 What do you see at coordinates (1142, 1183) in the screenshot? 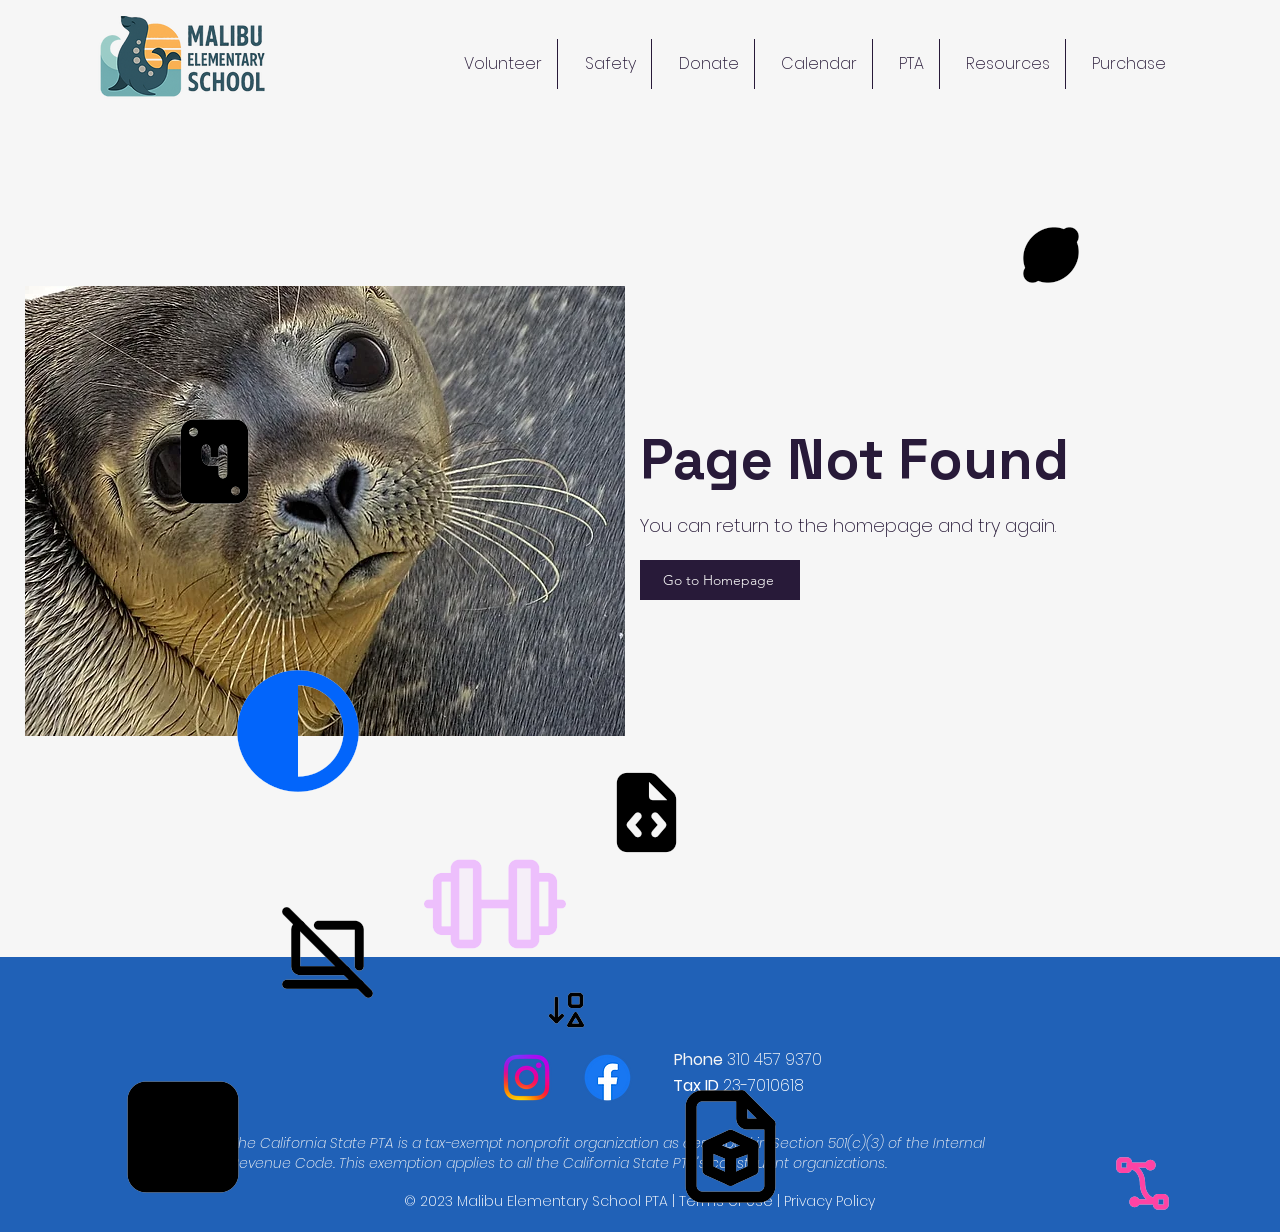
I see `edit bezier curve handles` at bounding box center [1142, 1183].